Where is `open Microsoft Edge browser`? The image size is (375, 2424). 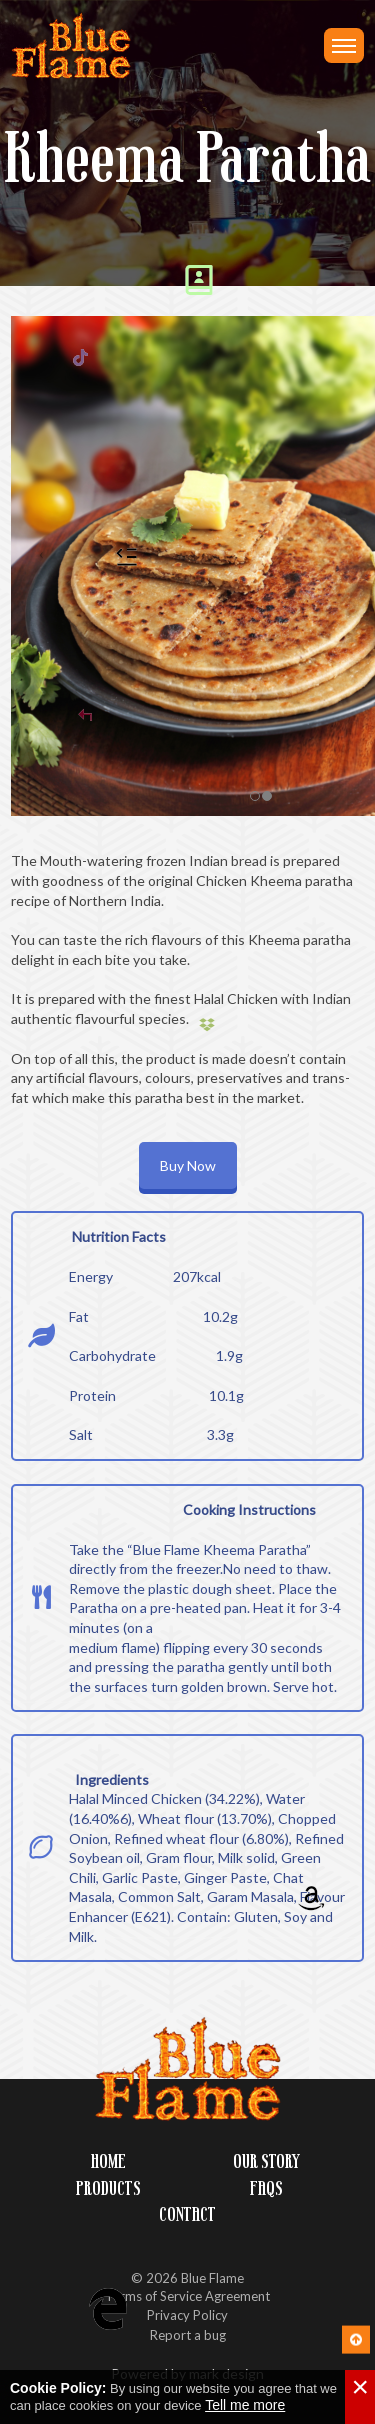 open Microsoft Edge browser is located at coordinates (108, 2309).